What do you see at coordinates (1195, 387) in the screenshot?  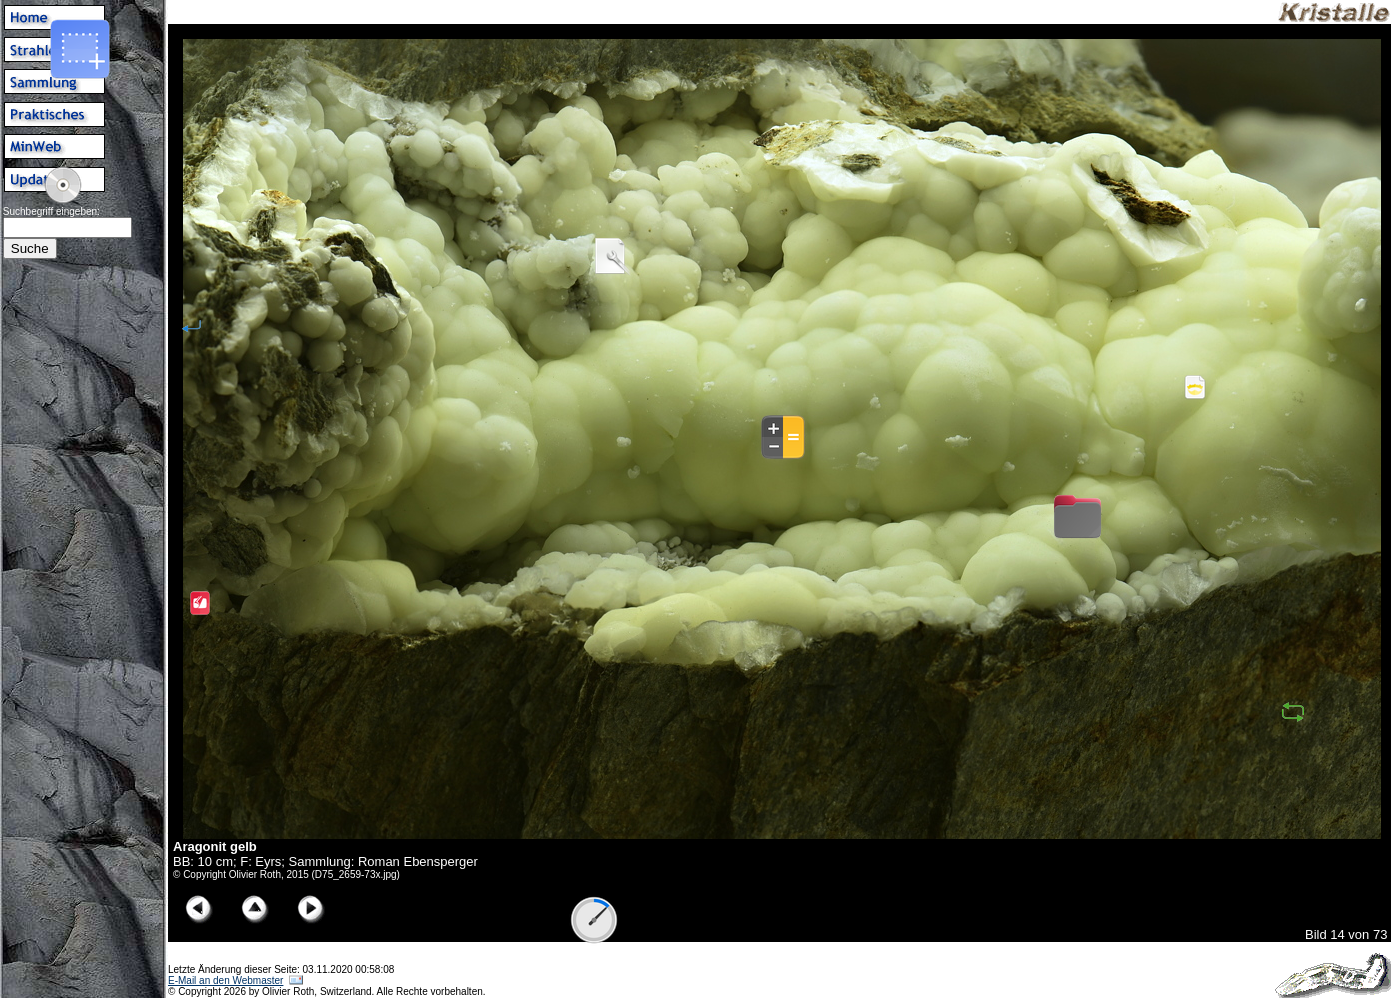 I see `nim programming language source file` at bounding box center [1195, 387].